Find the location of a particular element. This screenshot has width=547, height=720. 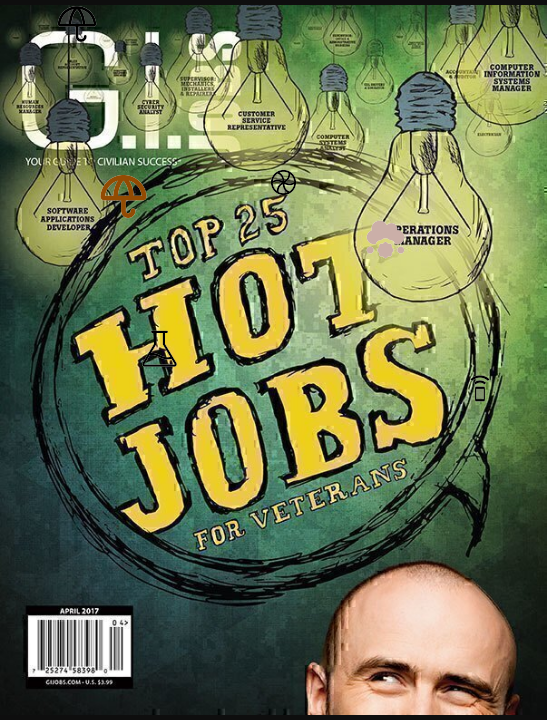

view weather protection or rain forecast is located at coordinates (123, 196).